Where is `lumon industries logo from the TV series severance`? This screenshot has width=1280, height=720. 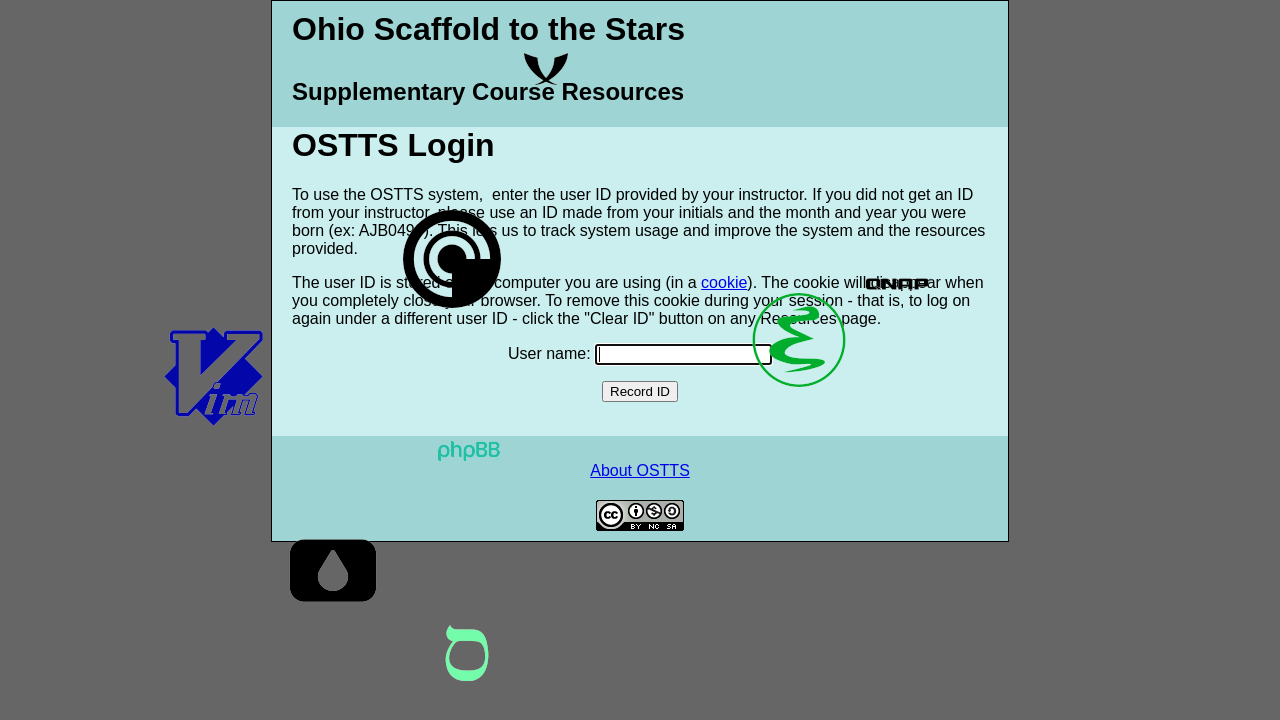
lumon industries logo from the TV series severance is located at coordinates (333, 573).